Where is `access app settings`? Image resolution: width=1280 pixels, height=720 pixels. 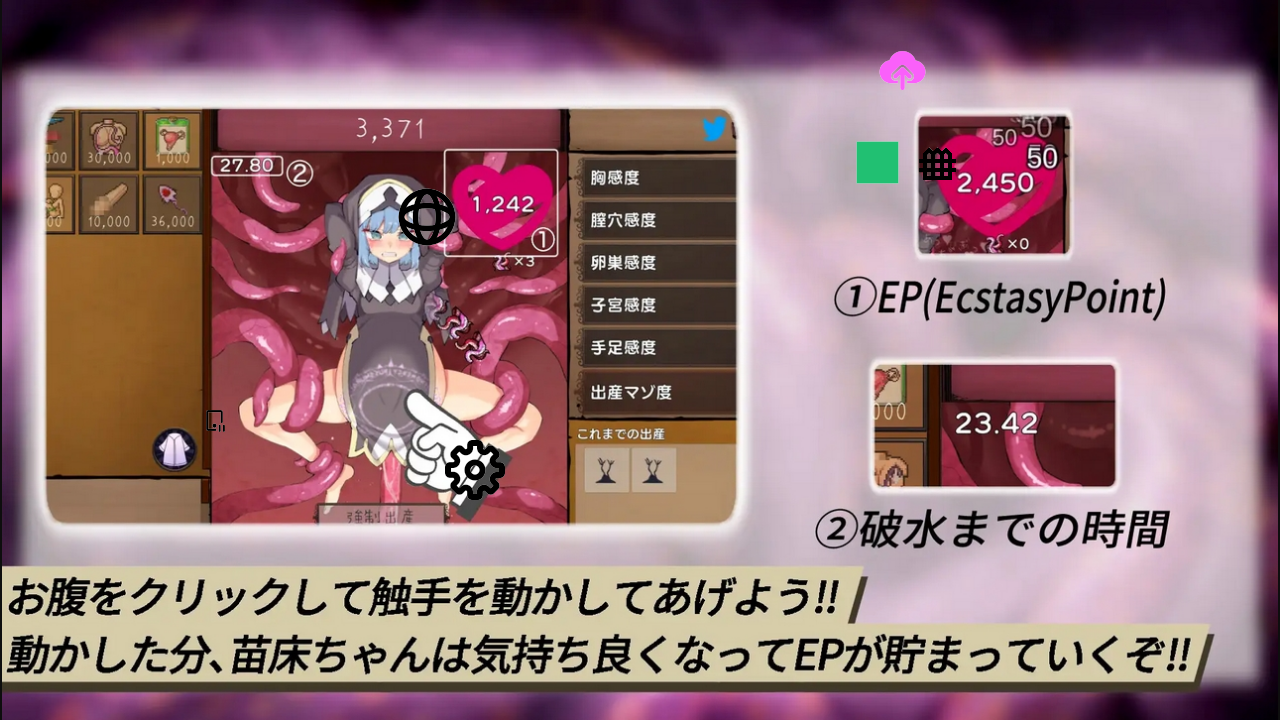 access app settings is located at coordinates (475, 470).